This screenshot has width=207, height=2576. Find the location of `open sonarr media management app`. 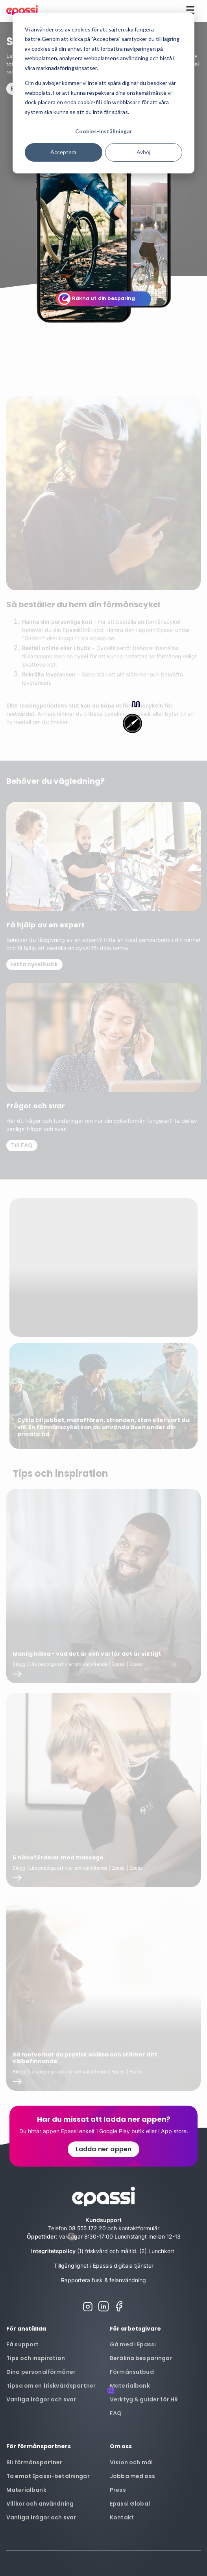

open sonarr media management app is located at coordinates (111, 2391).